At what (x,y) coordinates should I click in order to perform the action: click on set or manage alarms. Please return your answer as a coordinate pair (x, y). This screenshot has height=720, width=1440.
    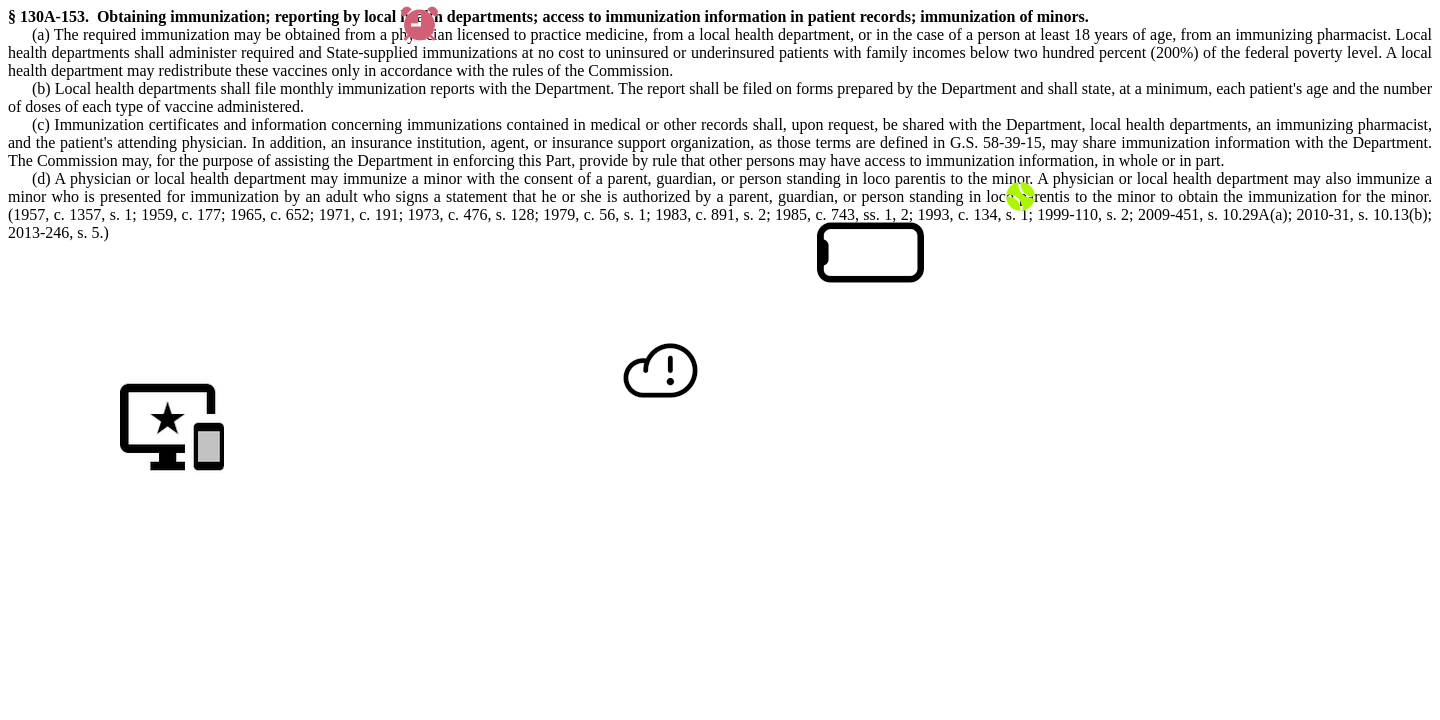
    Looking at the image, I should click on (419, 23).